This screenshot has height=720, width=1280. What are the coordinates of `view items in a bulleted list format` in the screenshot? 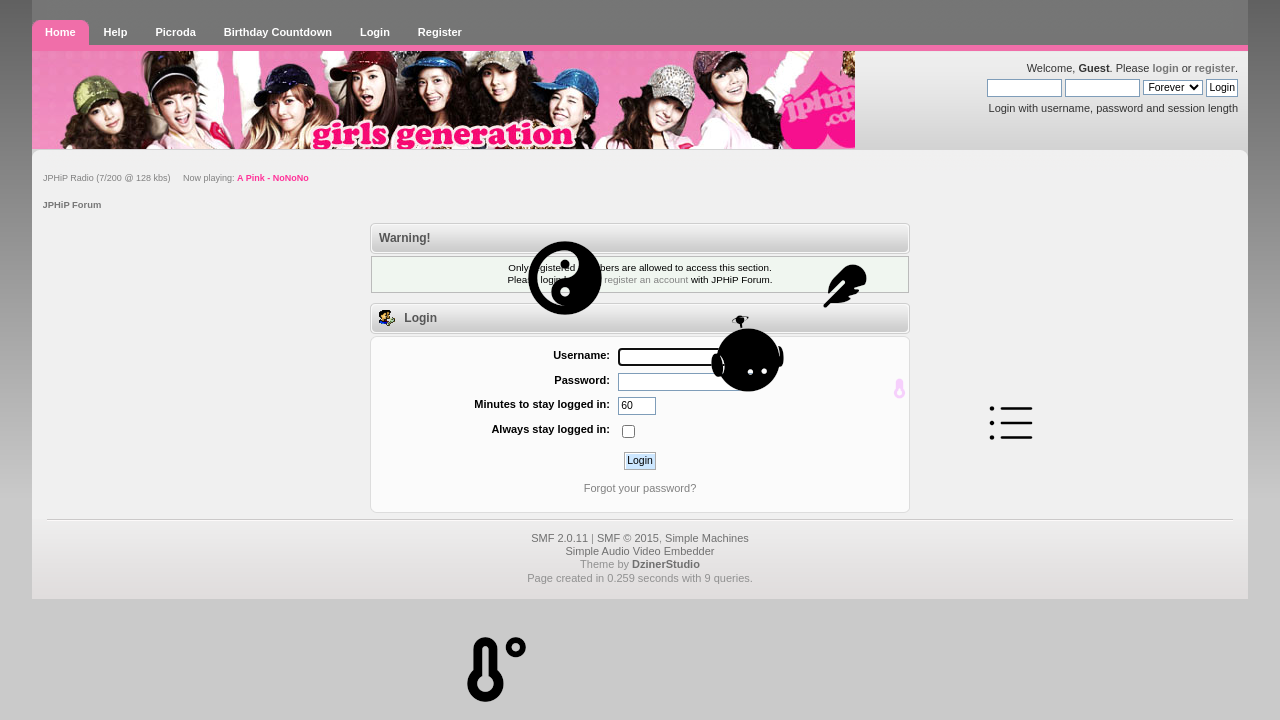 It's located at (1011, 423).